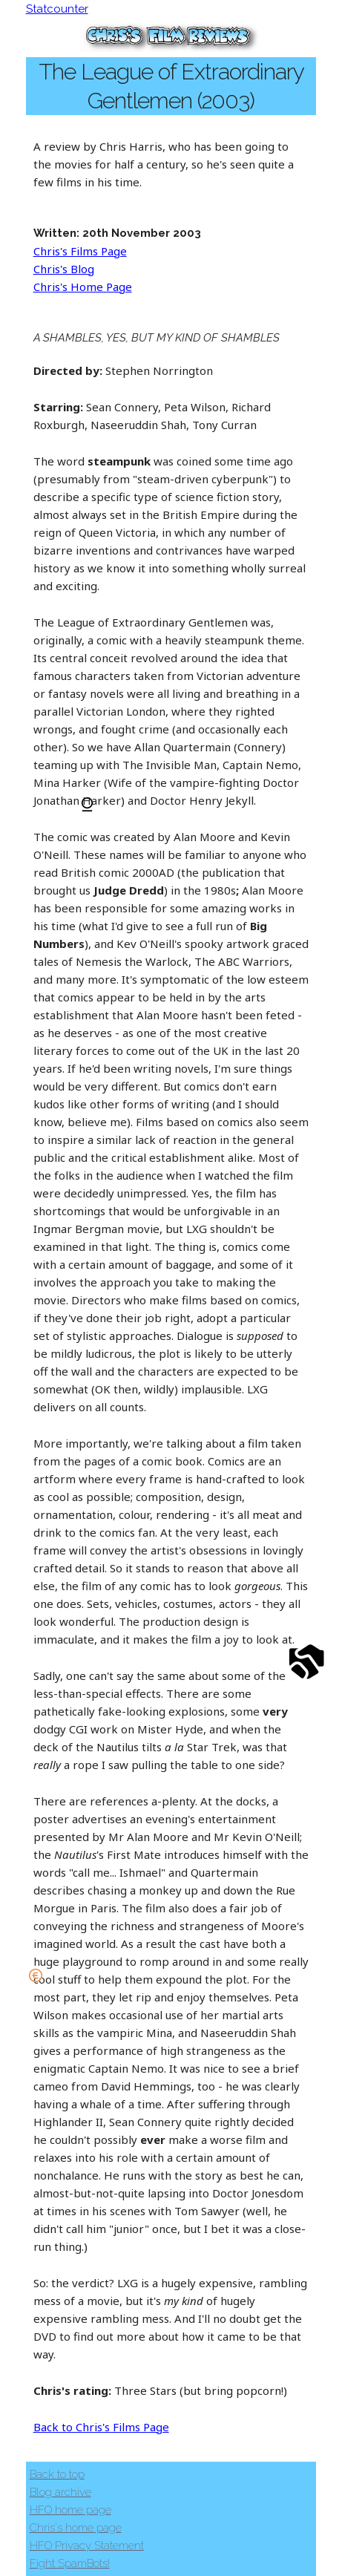  Describe the element at coordinates (307, 1661) in the screenshot. I see `indicates a partnership or collaboration` at that location.